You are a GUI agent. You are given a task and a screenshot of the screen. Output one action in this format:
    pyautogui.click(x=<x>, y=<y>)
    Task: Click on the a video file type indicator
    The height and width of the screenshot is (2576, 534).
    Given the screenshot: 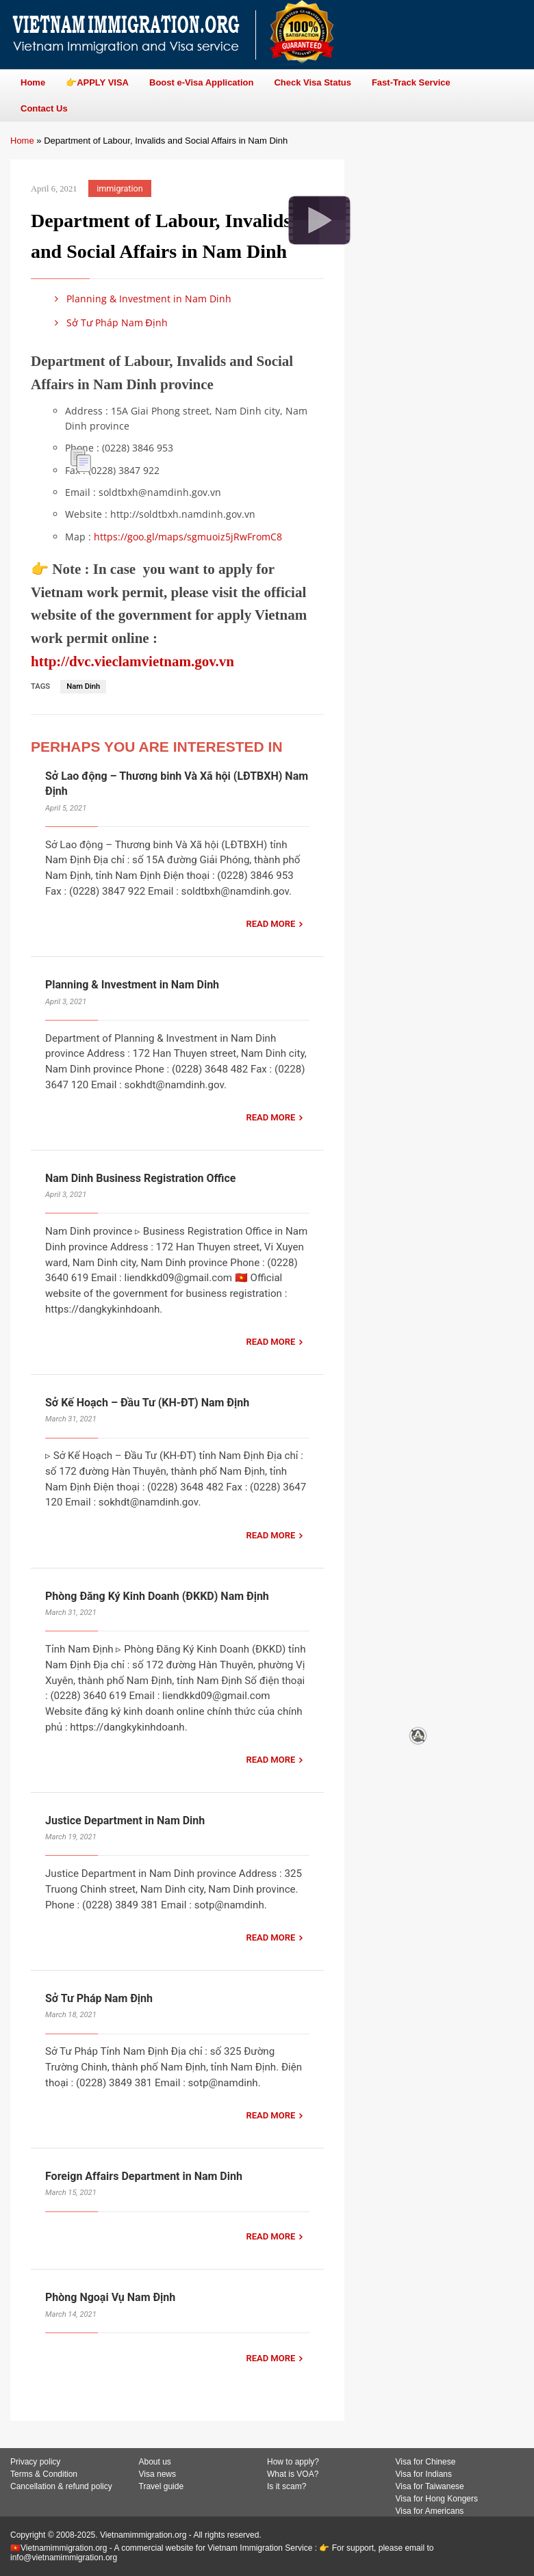 What is the action you would take?
    pyautogui.click(x=319, y=215)
    